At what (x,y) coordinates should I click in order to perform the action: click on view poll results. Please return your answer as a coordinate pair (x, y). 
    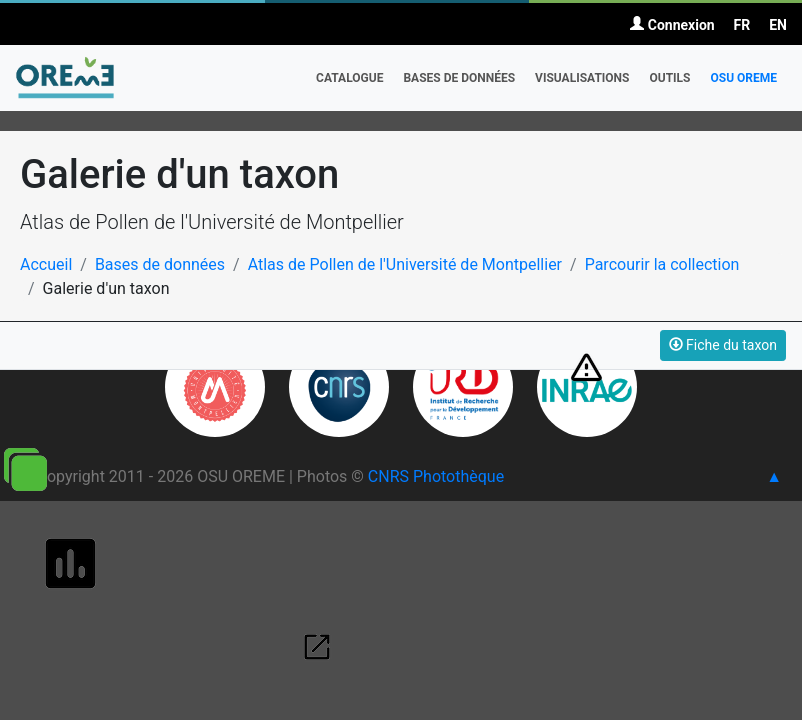
    Looking at the image, I should click on (70, 563).